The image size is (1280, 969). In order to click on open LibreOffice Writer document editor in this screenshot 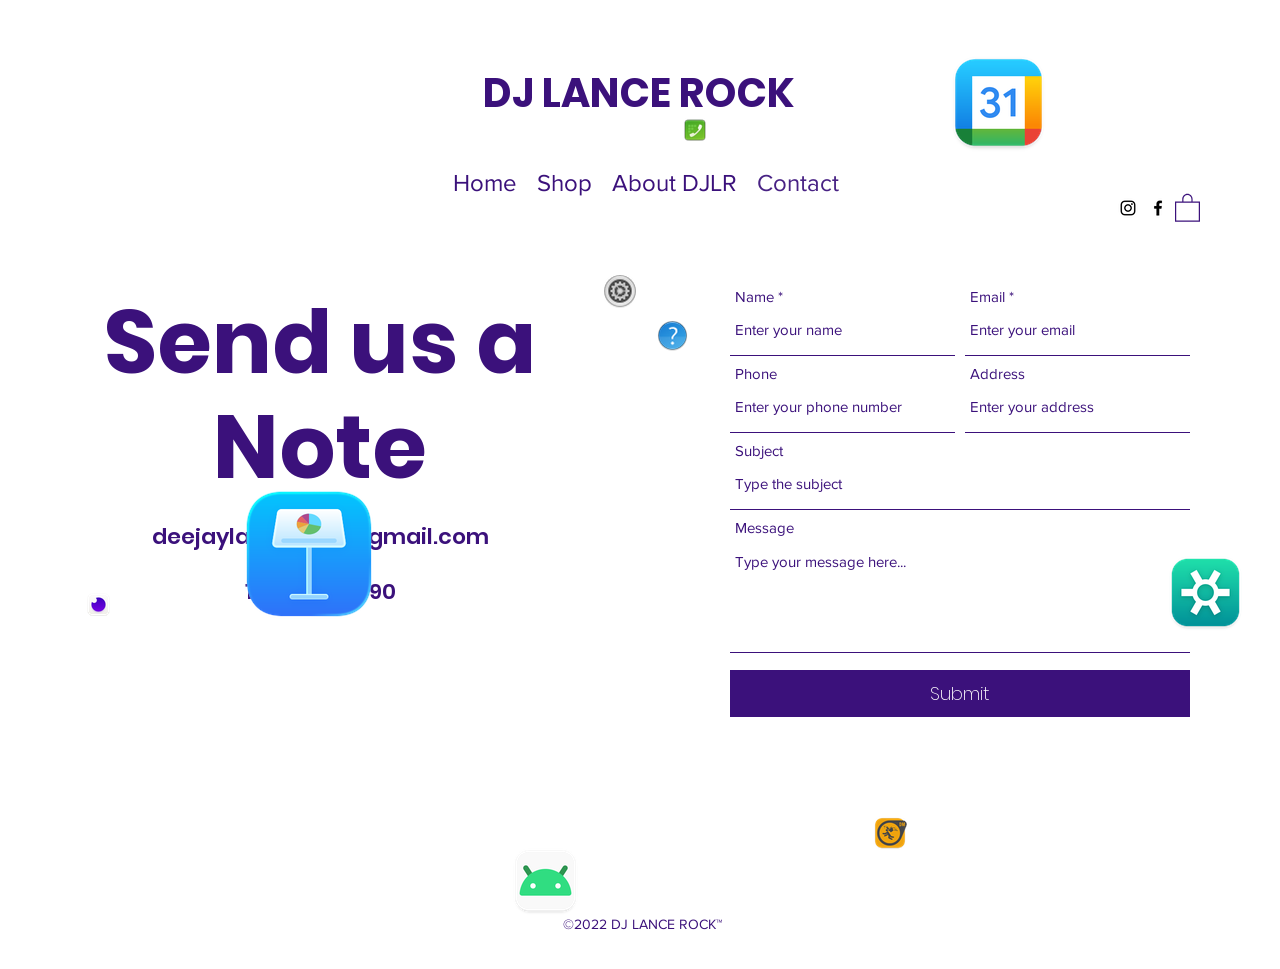, I will do `click(309, 554)`.